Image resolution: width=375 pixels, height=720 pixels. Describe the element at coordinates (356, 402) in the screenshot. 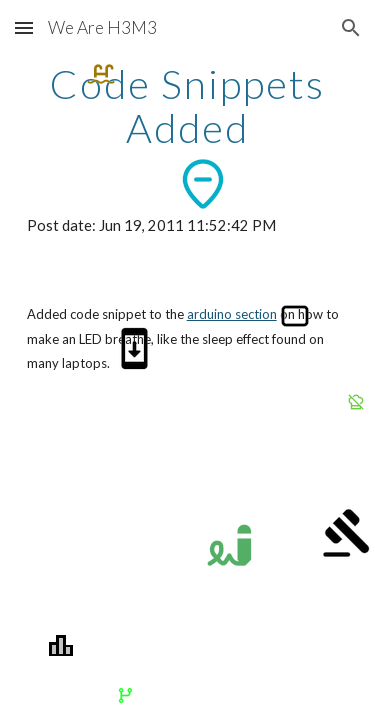

I see `disable cooking or recipe mode` at that location.